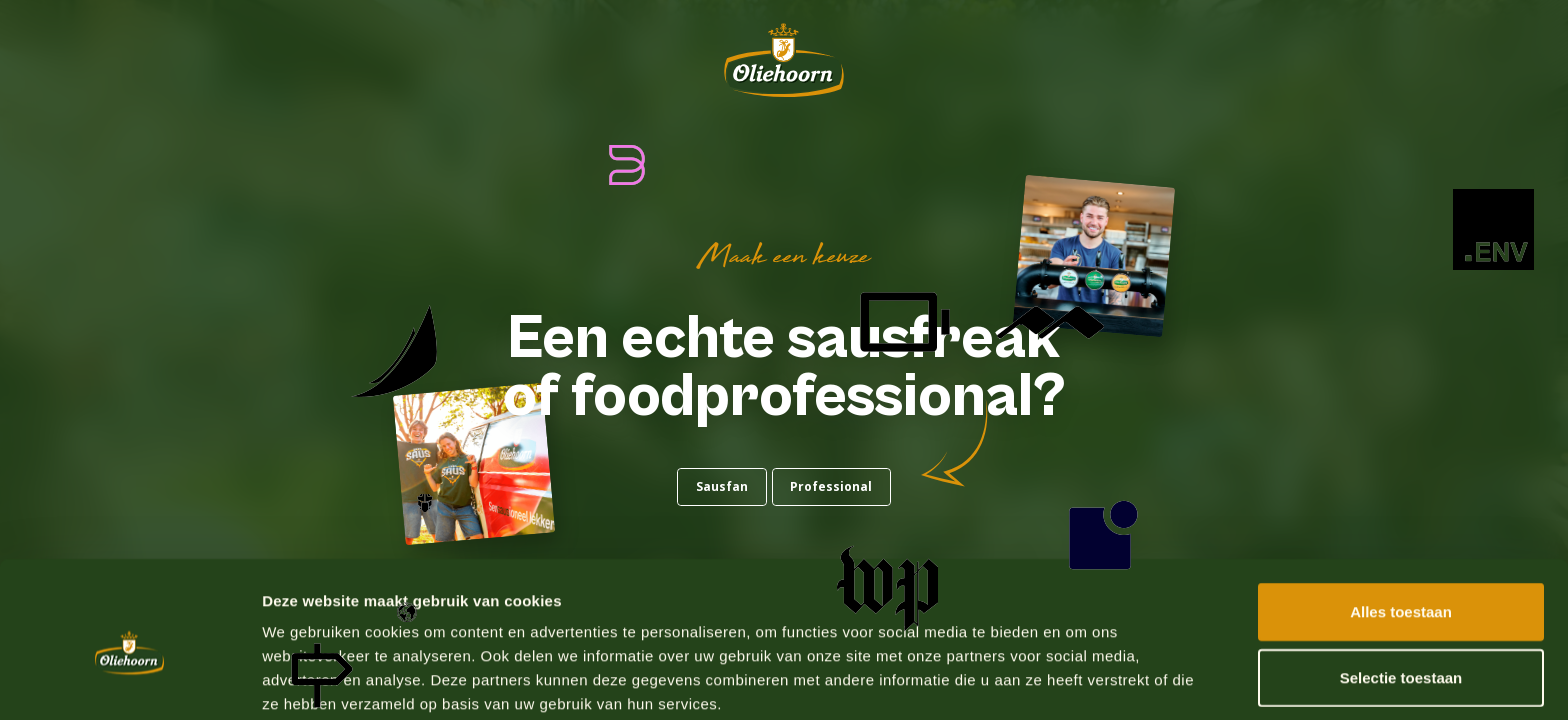 The height and width of the screenshot is (720, 1568). Describe the element at coordinates (425, 503) in the screenshot. I see `primefaces framework logo` at that location.